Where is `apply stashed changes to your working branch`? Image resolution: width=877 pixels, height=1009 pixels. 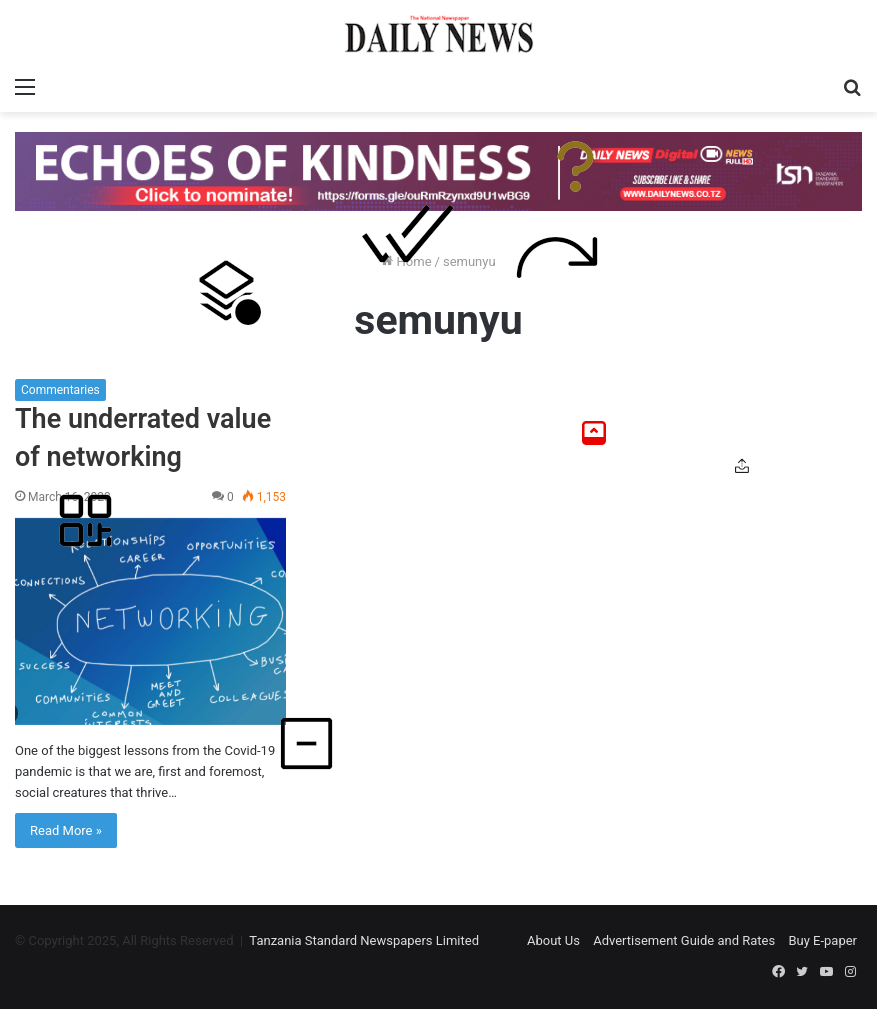 apply stashed changes to your working branch is located at coordinates (742, 465).